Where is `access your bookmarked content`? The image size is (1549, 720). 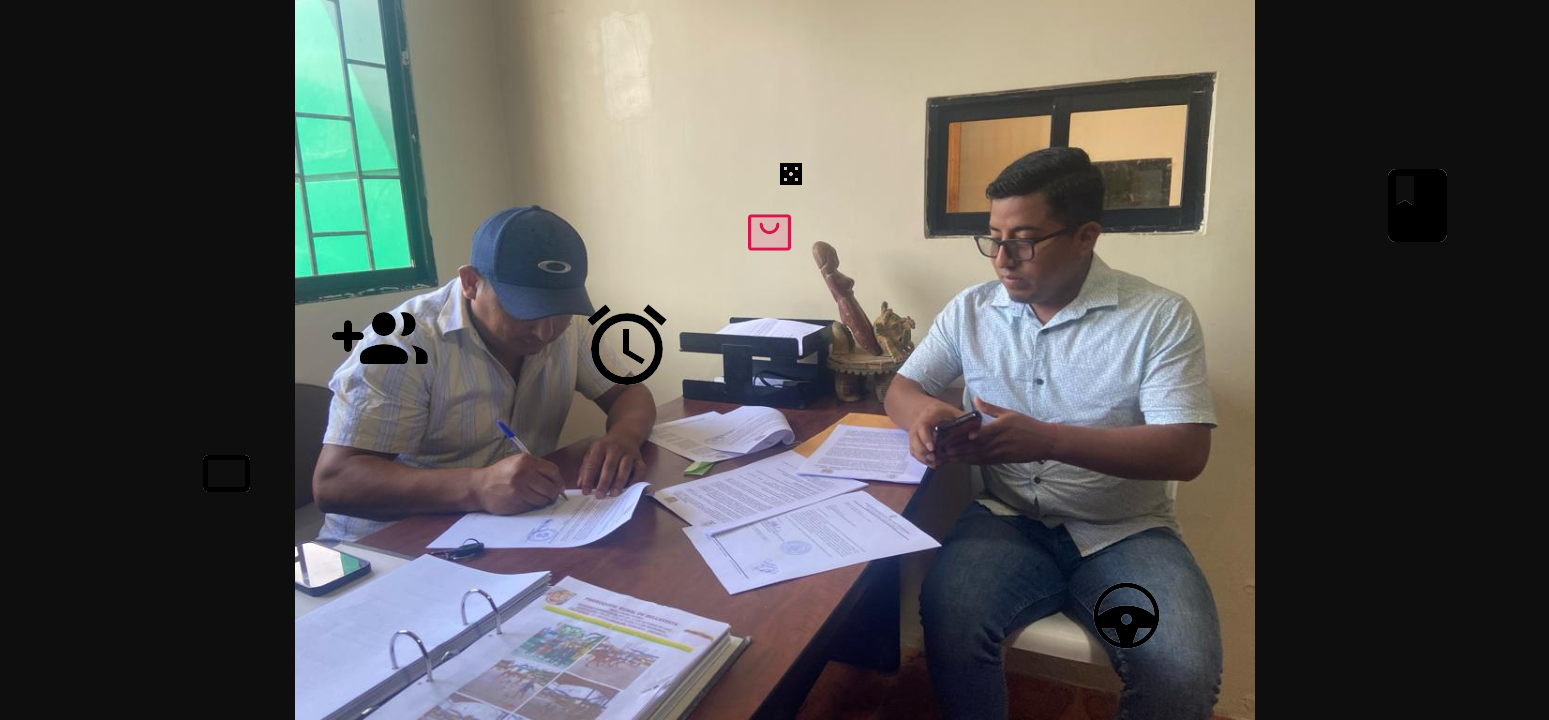
access your bookmarked content is located at coordinates (1417, 205).